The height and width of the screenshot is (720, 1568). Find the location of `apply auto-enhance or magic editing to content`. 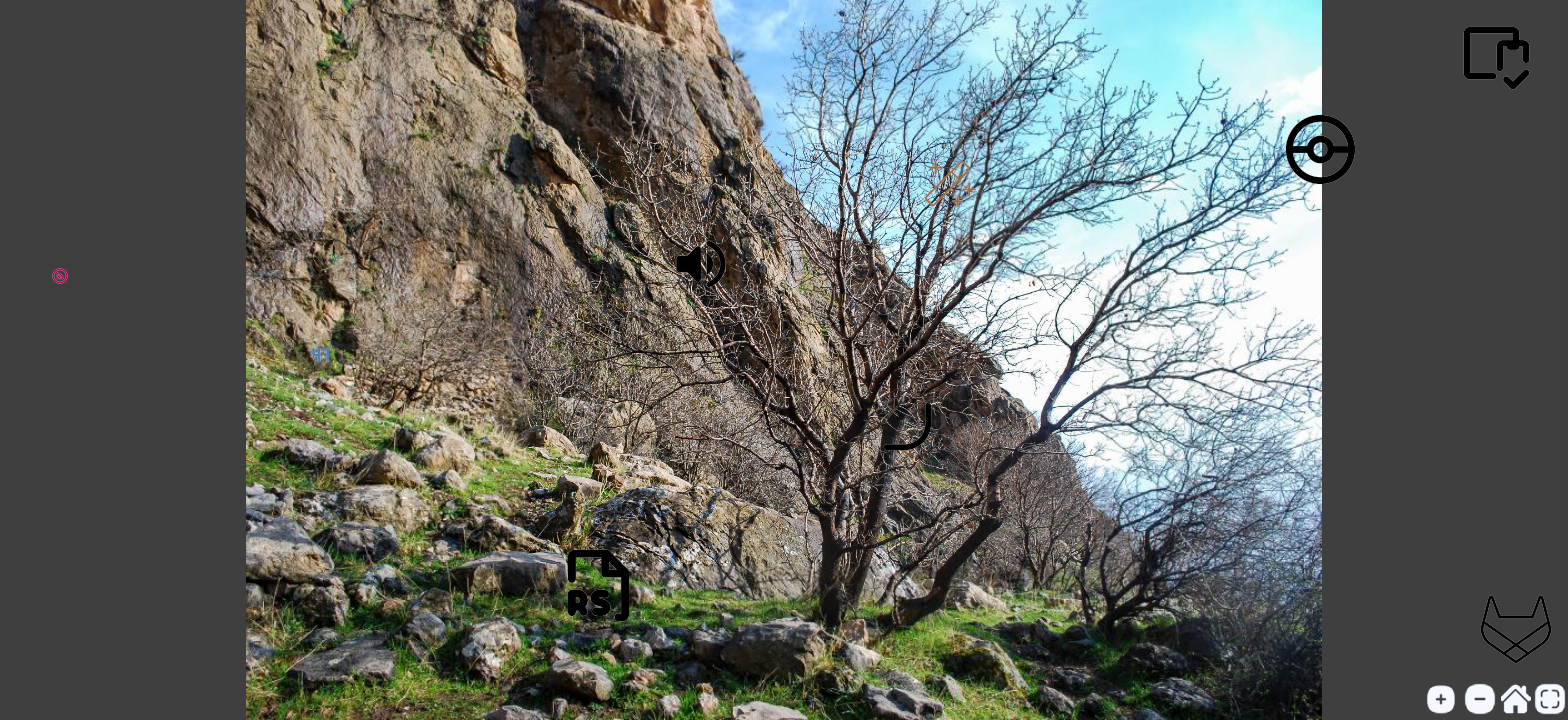

apply auto-enhance or magic editing to content is located at coordinates (947, 183).